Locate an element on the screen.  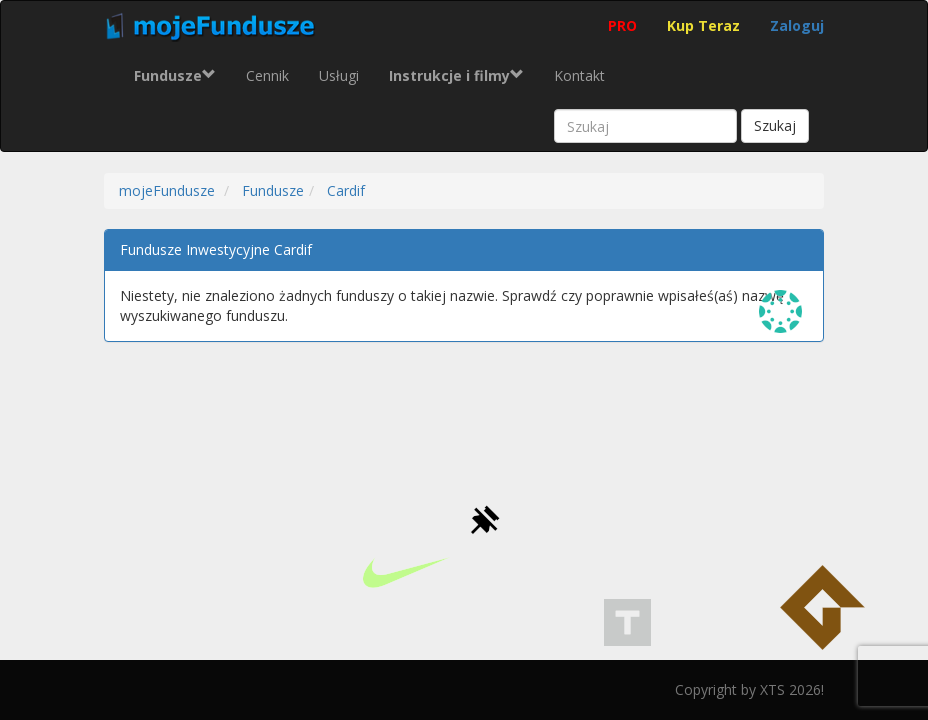
open telegraph publishing platform is located at coordinates (627, 622).